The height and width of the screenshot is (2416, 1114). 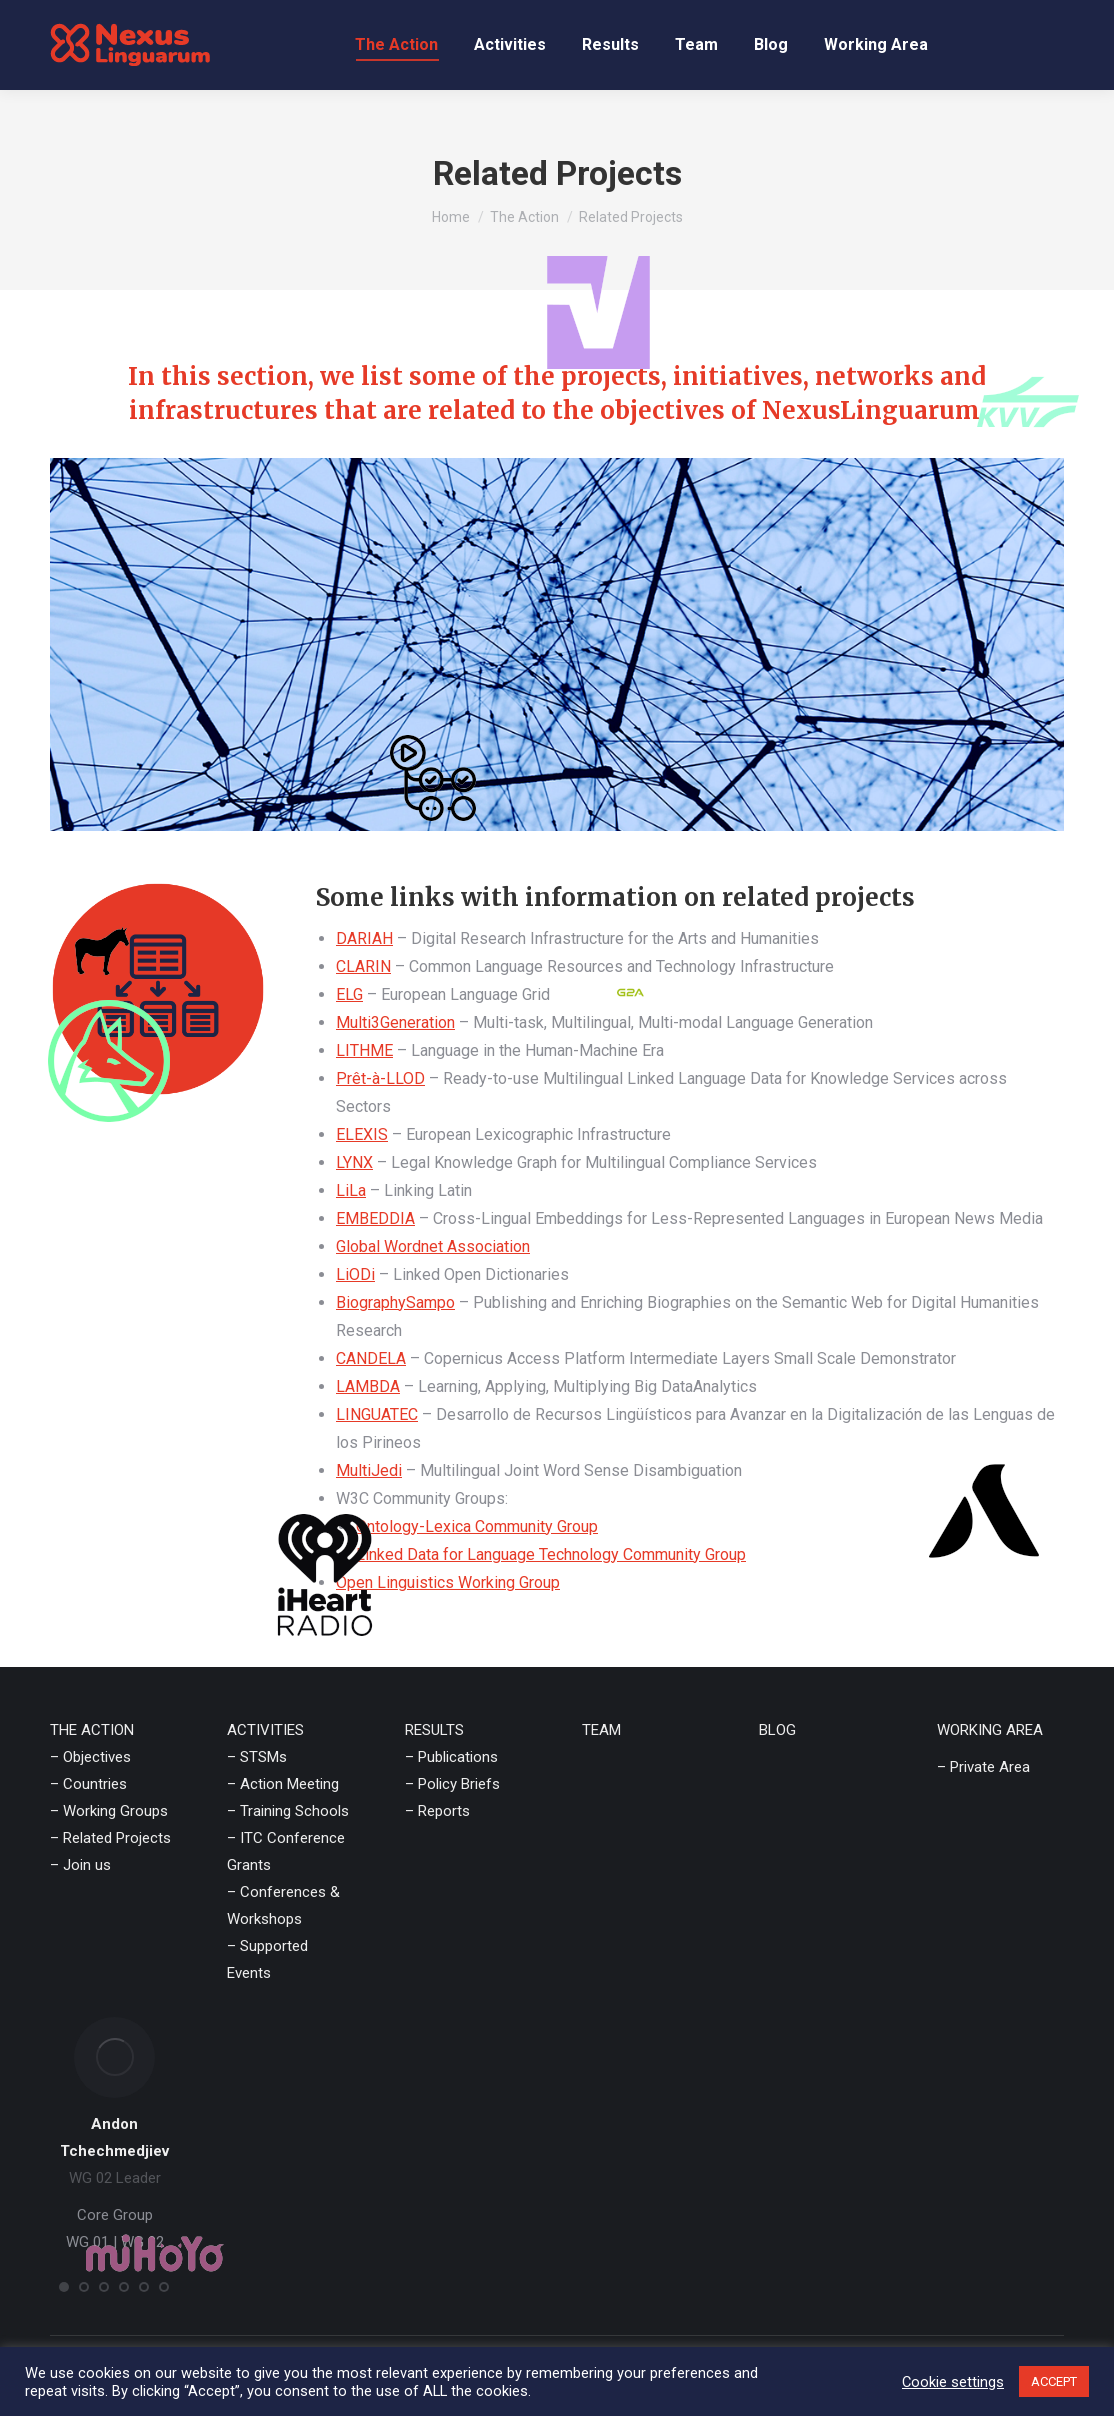 What do you see at coordinates (325, 1575) in the screenshot?
I see `open iHeartRadio app` at bounding box center [325, 1575].